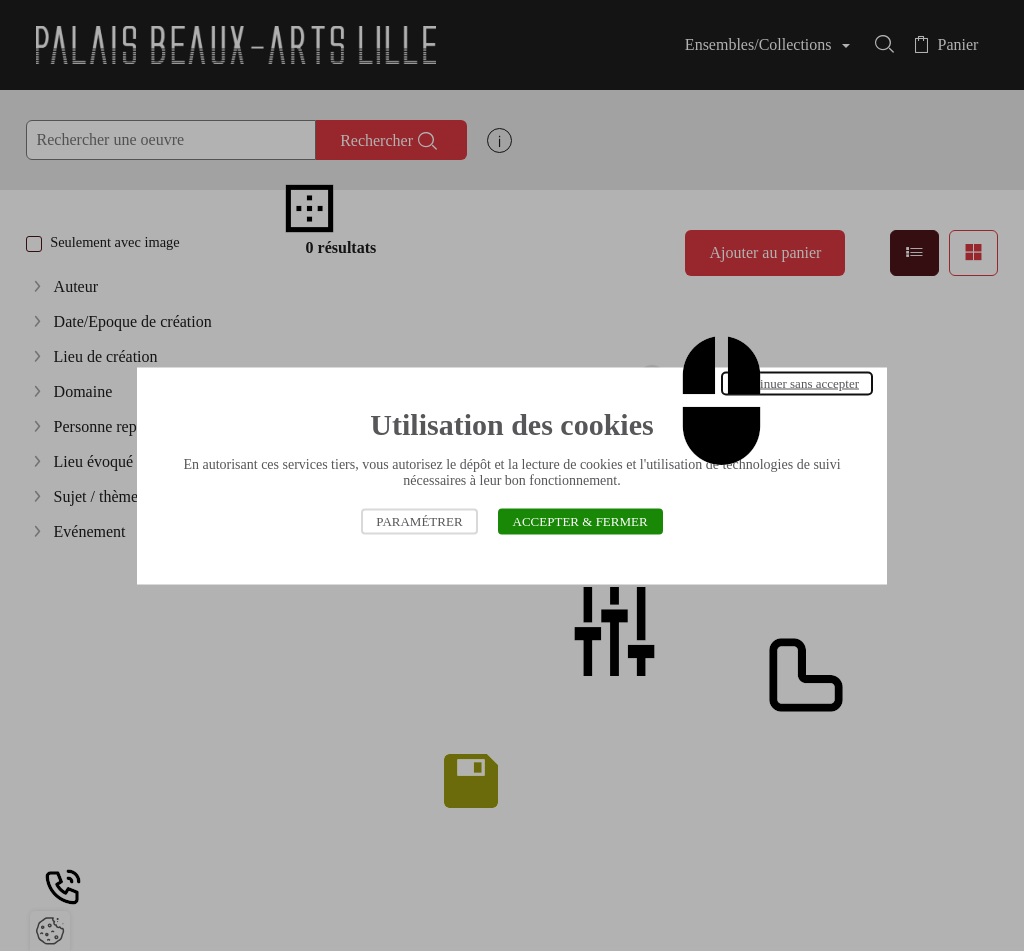 This screenshot has width=1024, height=951. I want to click on adjust settings or preferences, so click(614, 631).